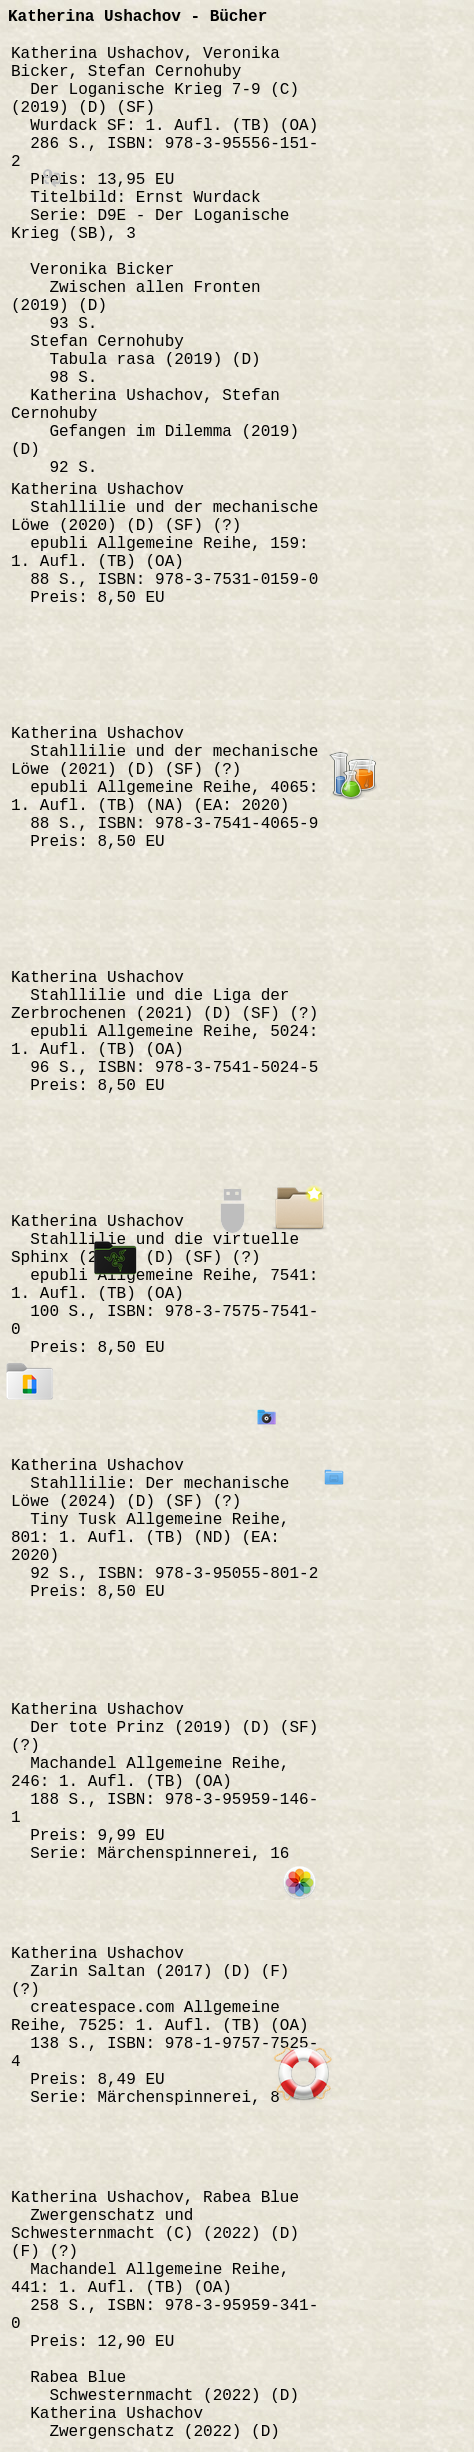 This screenshot has width=474, height=2452. I want to click on open desktop folder, so click(334, 1477).